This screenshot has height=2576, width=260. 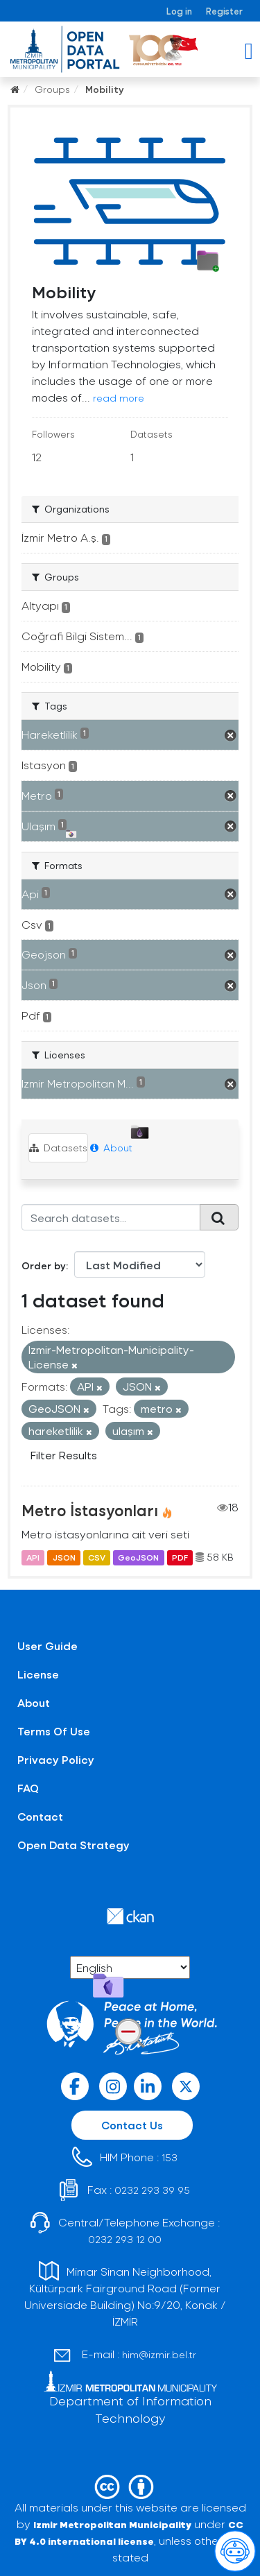 I want to click on folder containing elixir programming language projects, so click(x=139, y=1132).